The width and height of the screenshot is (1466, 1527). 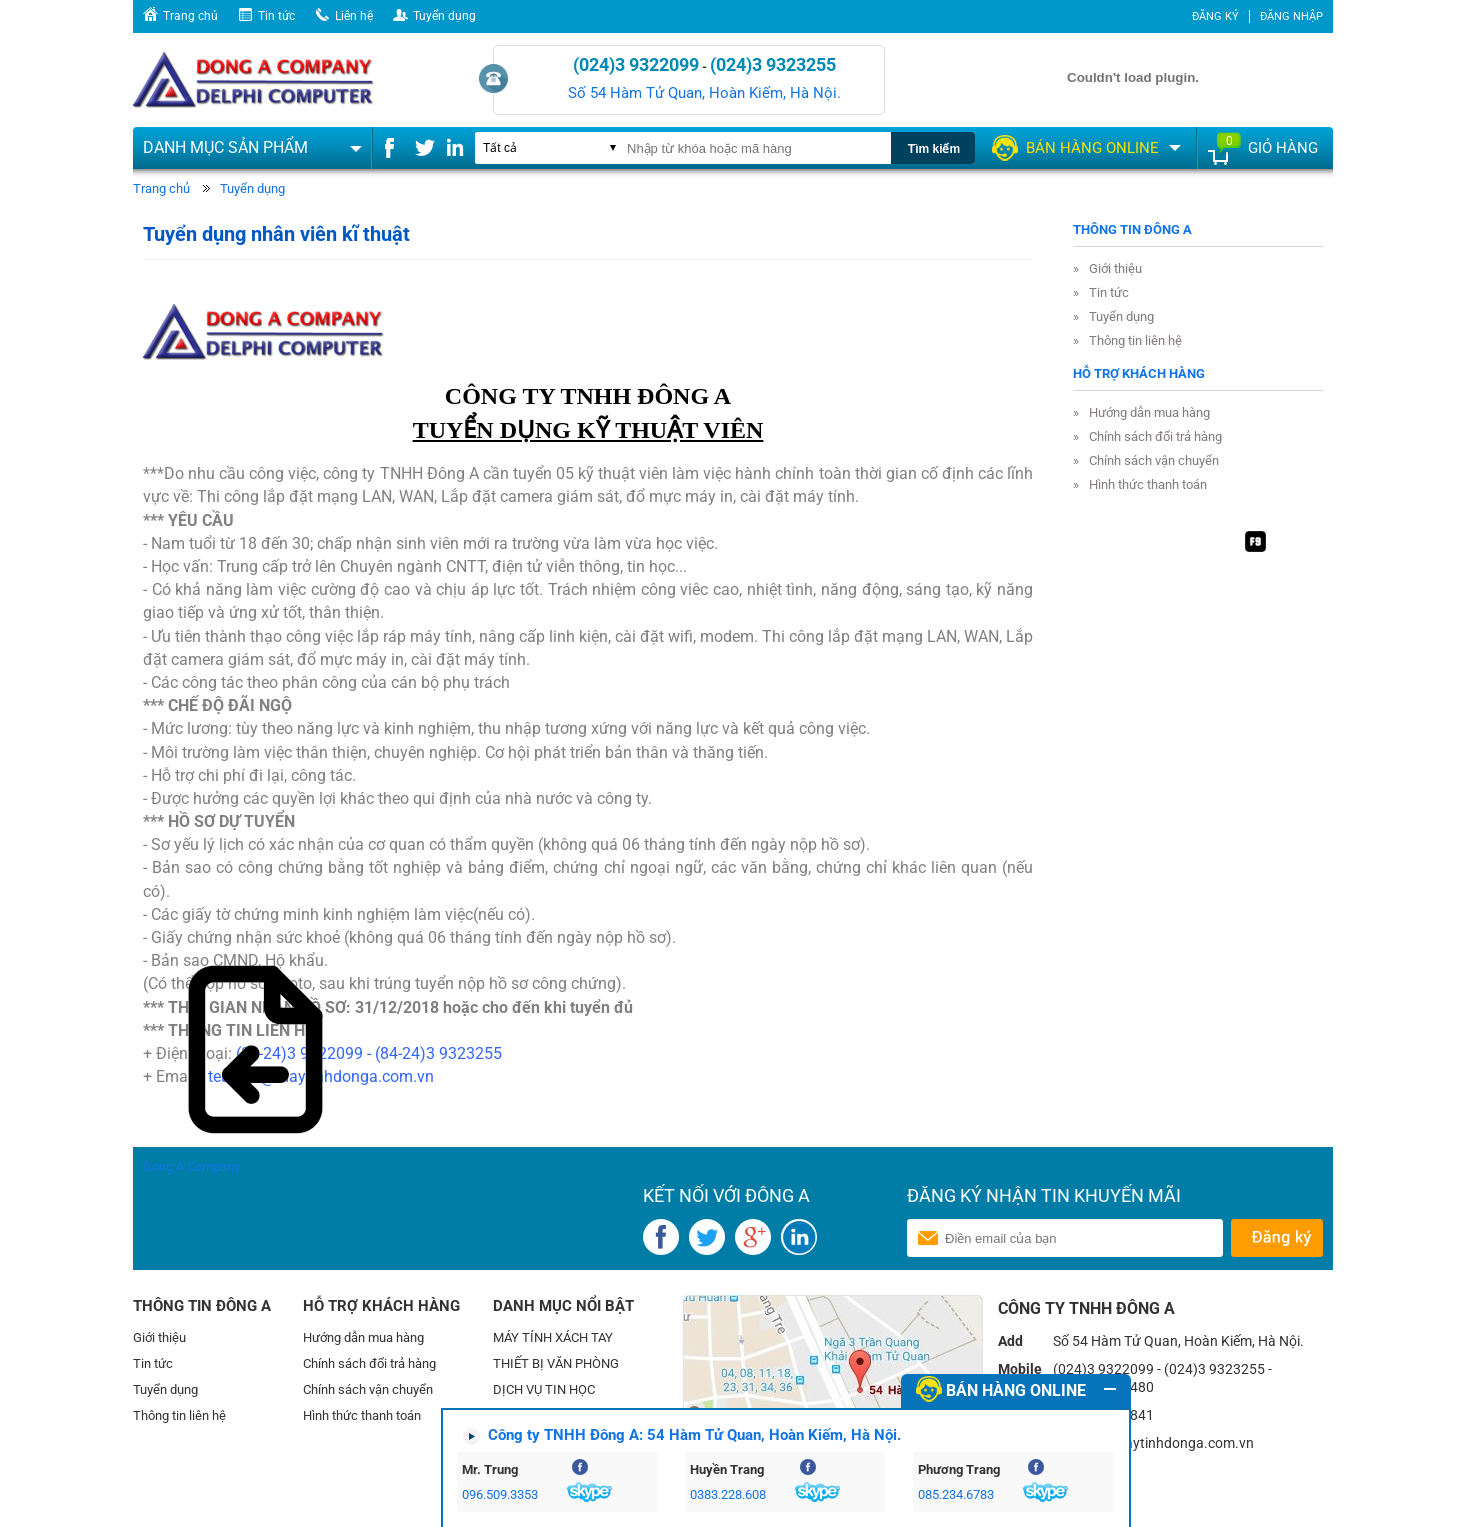 What do you see at coordinates (255, 1049) in the screenshot?
I see `import a file from another location` at bounding box center [255, 1049].